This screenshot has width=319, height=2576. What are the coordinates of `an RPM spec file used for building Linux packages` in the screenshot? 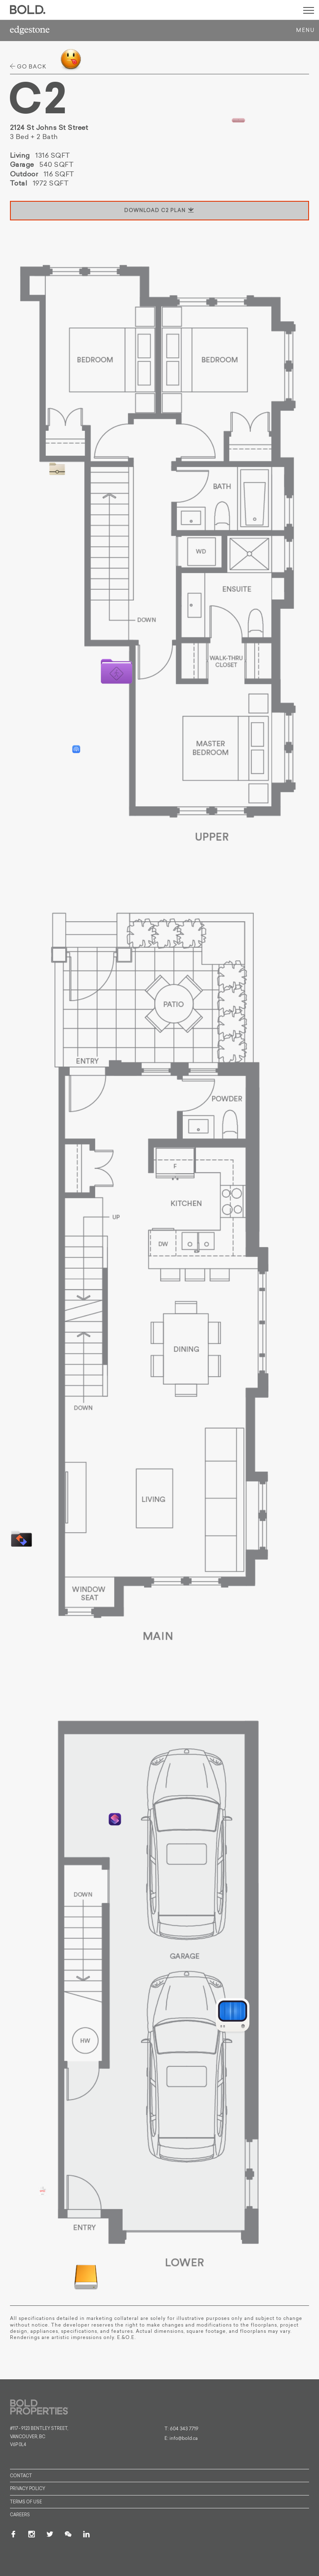 It's located at (42, 2191).